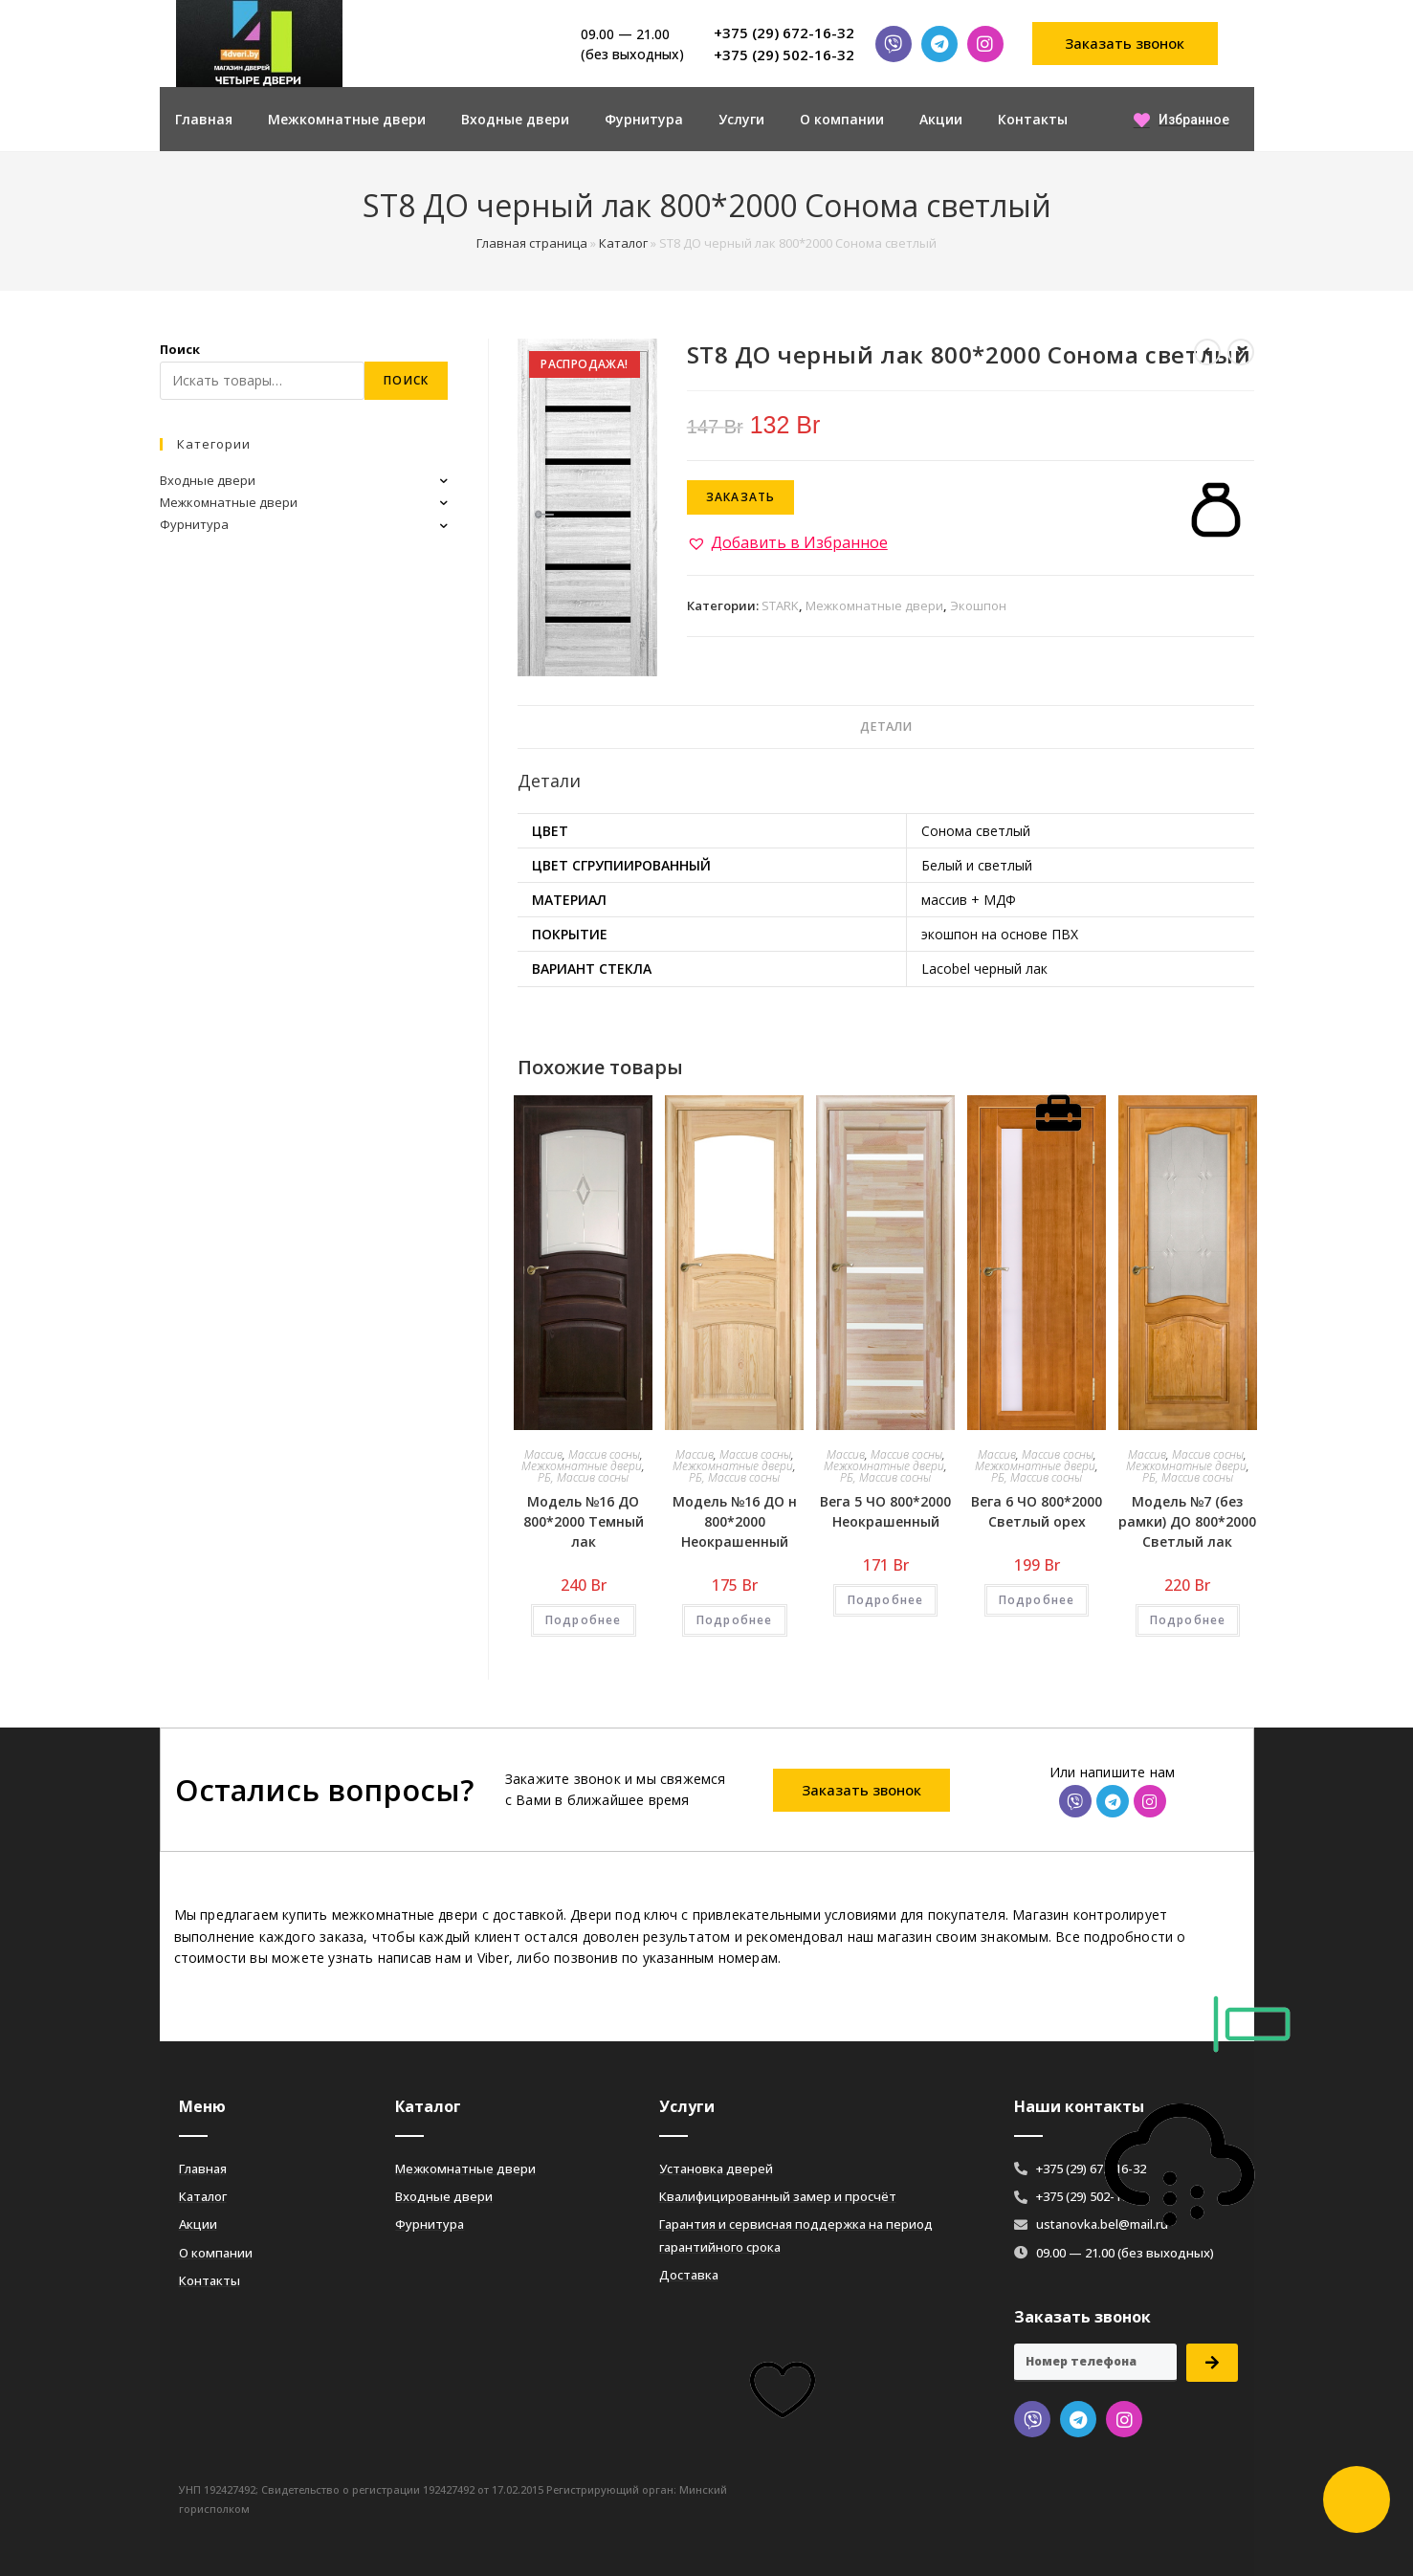  Describe the element at coordinates (1250, 2024) in the screenshot. I see `align text or content to the left` at that location.